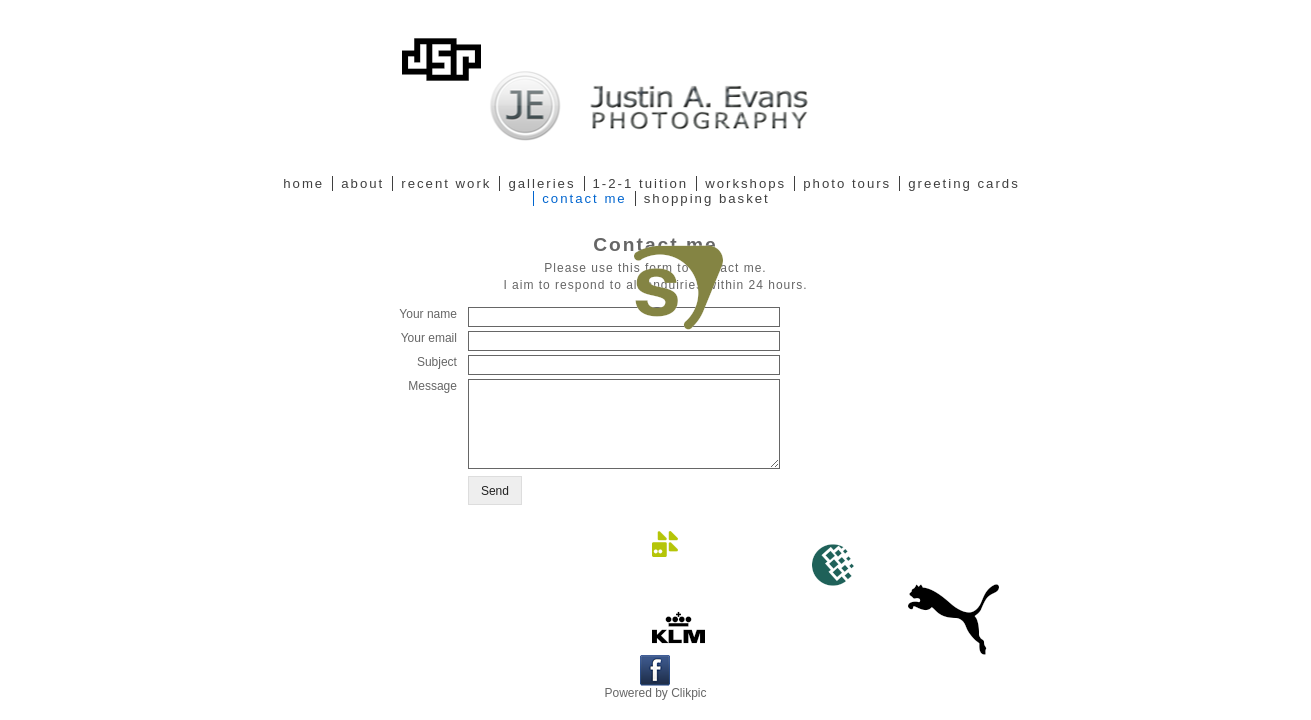 Image resolution: width=1311 pixels, height=720 pixels. What do you see at coordinates (678, 627) in the screenshot?
I see `visit KLM airline website or app` at bounding box center [678, 627].